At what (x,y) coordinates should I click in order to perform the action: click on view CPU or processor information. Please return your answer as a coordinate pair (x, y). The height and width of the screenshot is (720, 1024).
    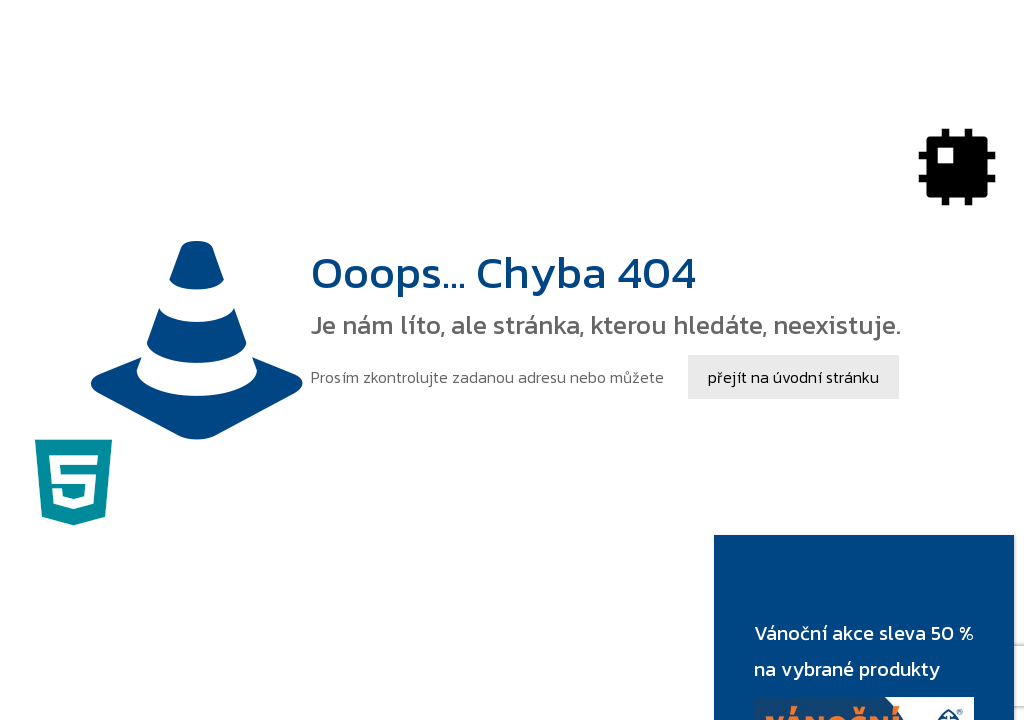
    Looking at the image, I should click on (957, 167).